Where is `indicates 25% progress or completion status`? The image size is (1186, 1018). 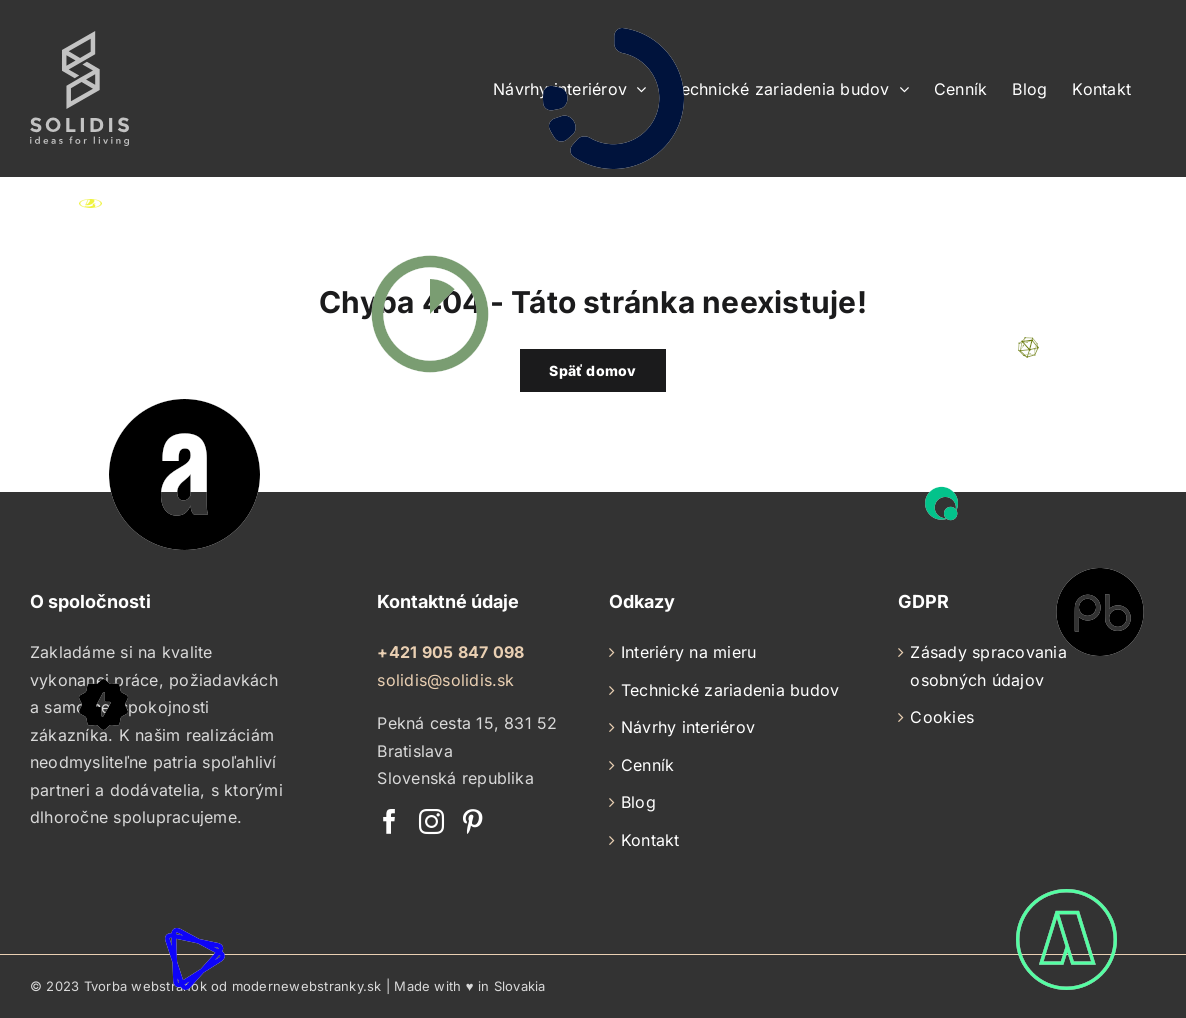
indicates 25% progress or completion status is located at coordinates (430, 314).